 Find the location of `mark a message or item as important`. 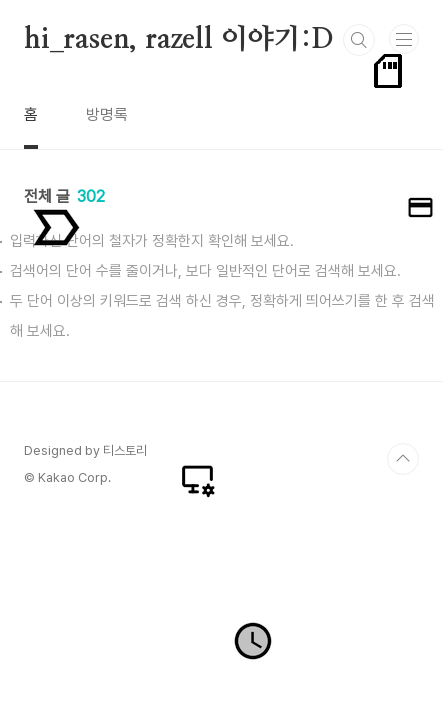

mark a message or item as important is located at coordinates (56, 227).